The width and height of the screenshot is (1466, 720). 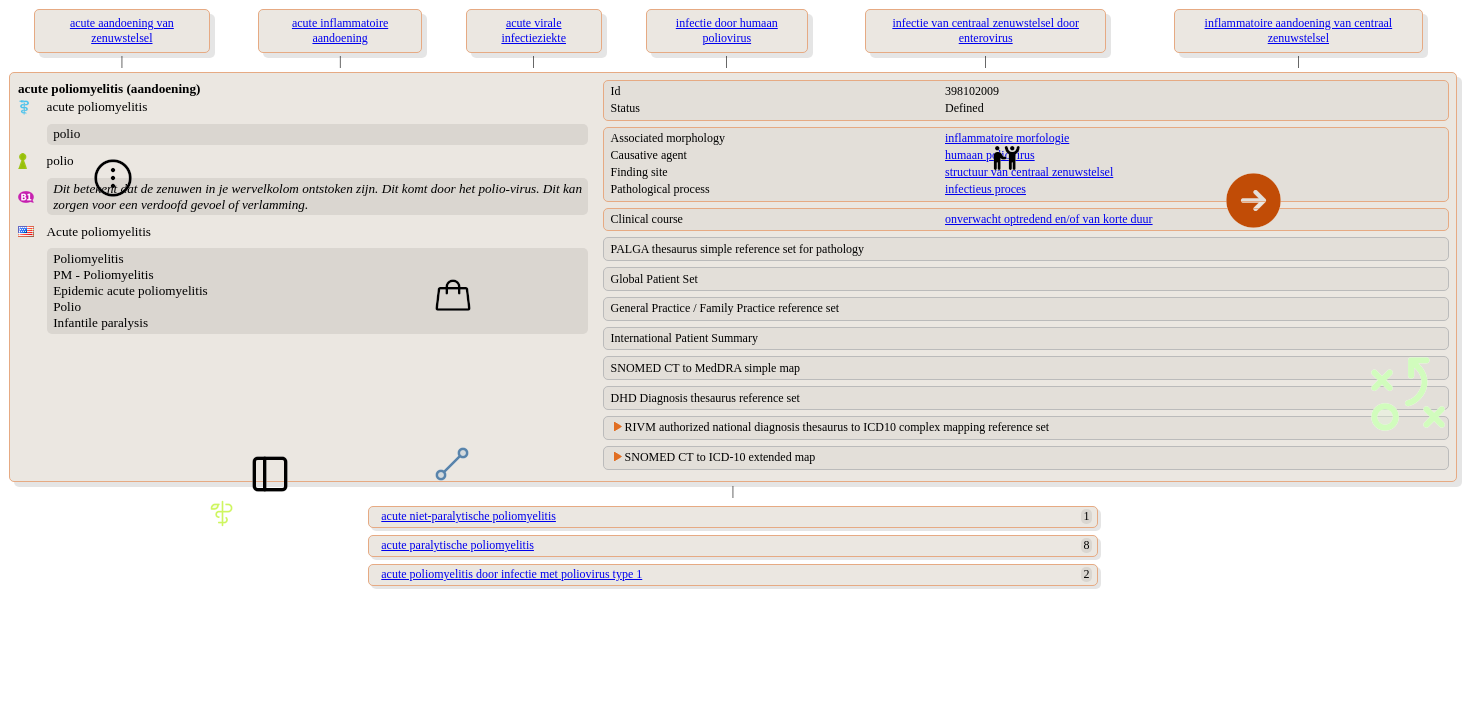 What do you see at coordinates (452, 464) in the screenshot?
I see `draw a line between two points` at bounding box center [452, 464].